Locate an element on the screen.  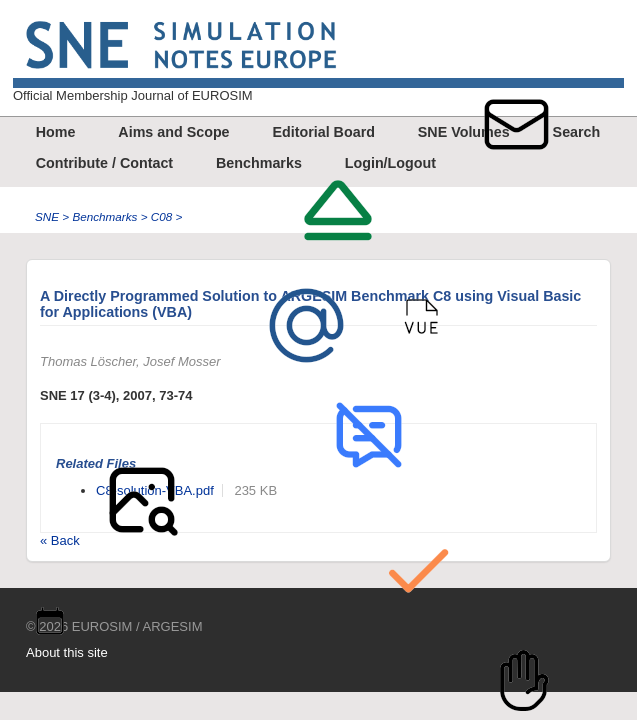
view calendar or schedule is located at coordinates (50, 621).